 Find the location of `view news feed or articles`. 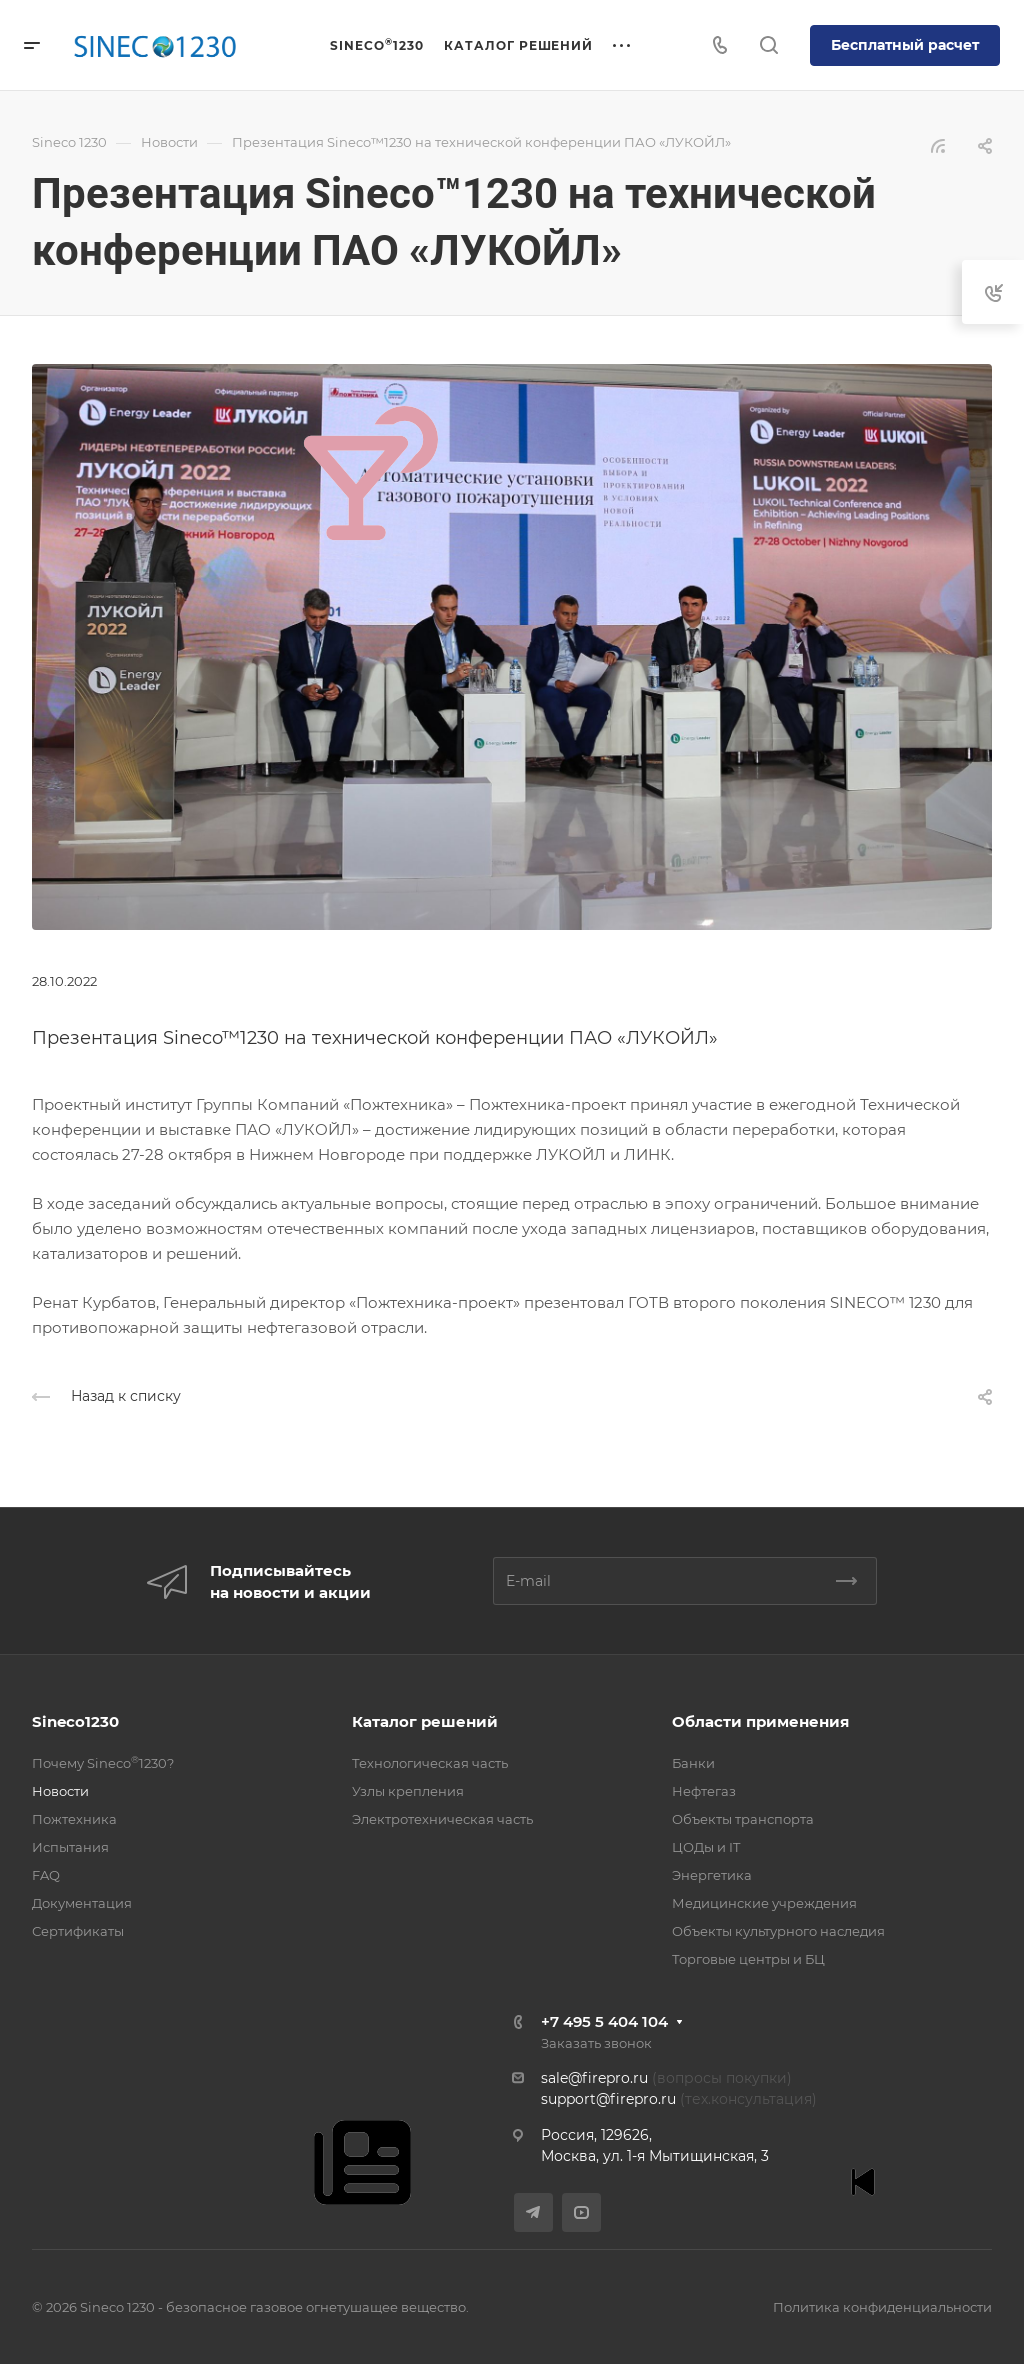

view news feed or articles is located at coordinates (362, 2162).